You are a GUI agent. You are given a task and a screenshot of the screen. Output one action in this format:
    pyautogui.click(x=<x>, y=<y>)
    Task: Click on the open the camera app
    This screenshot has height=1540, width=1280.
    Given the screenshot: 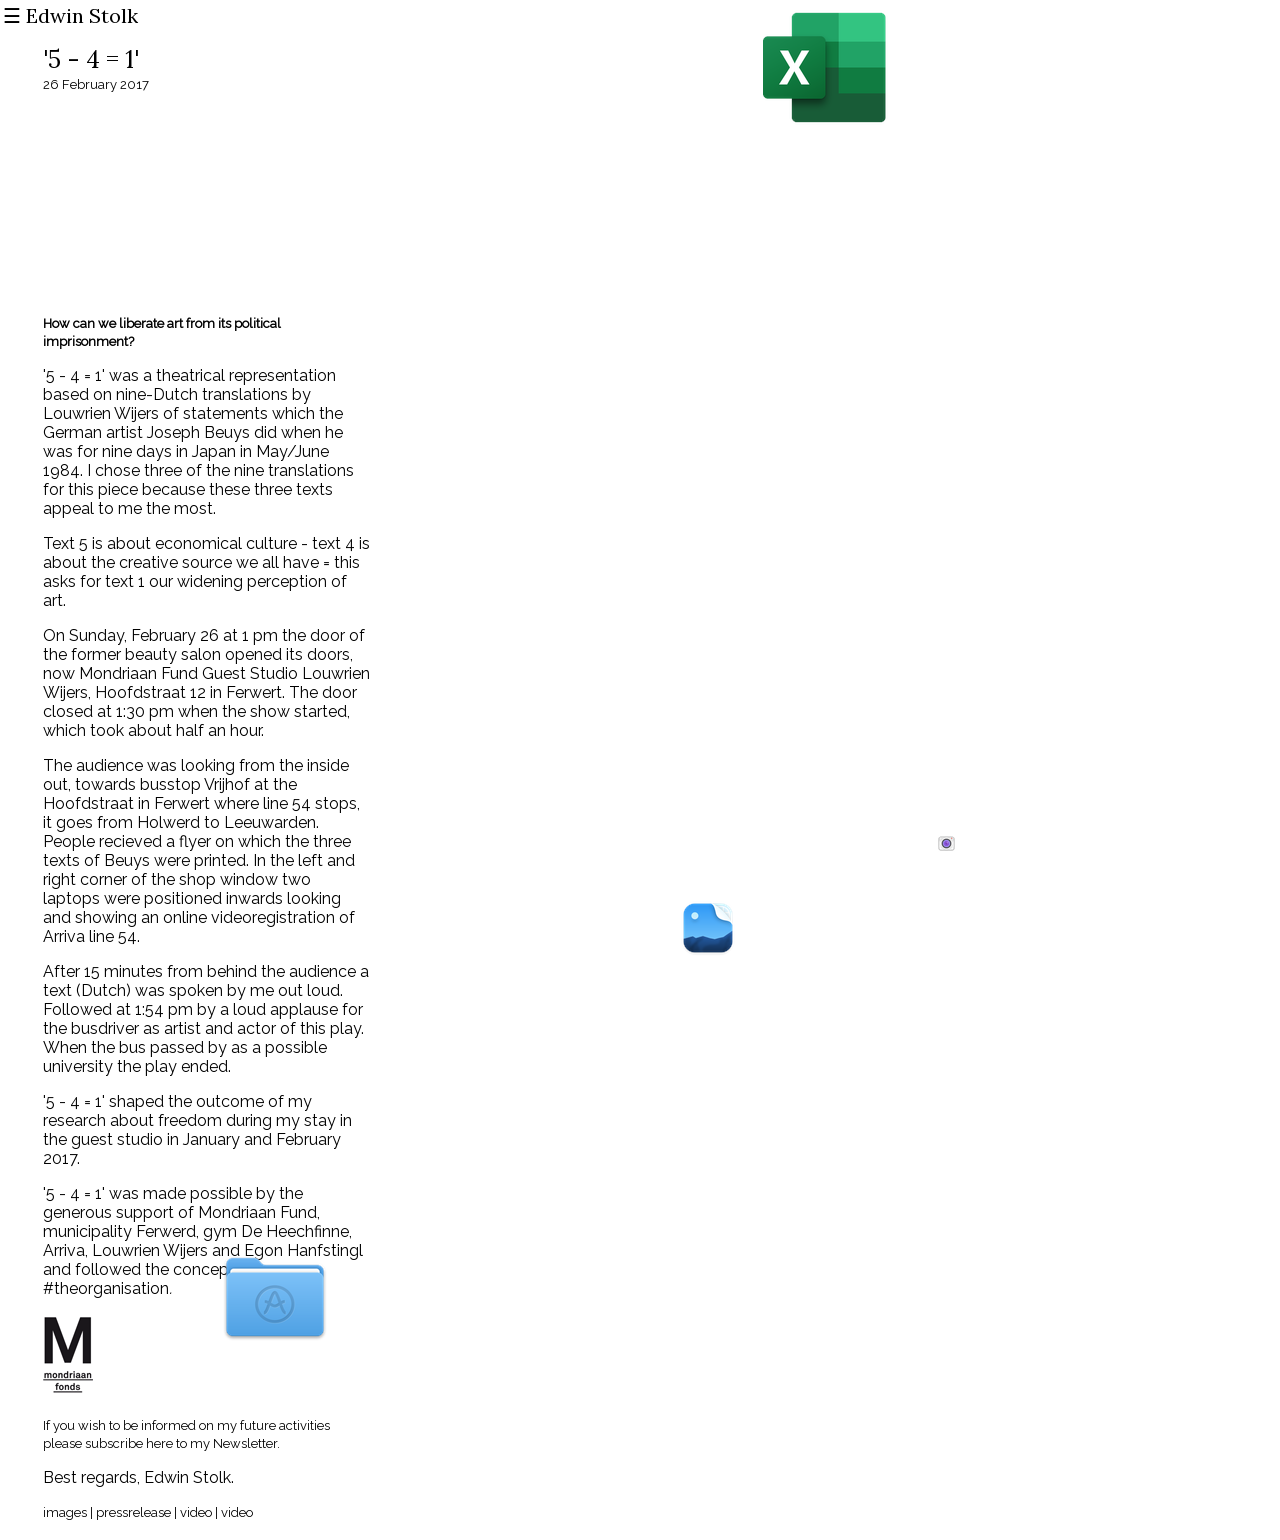 What is the action you would take?
    pyautogui.click(x=946, y=843)
    